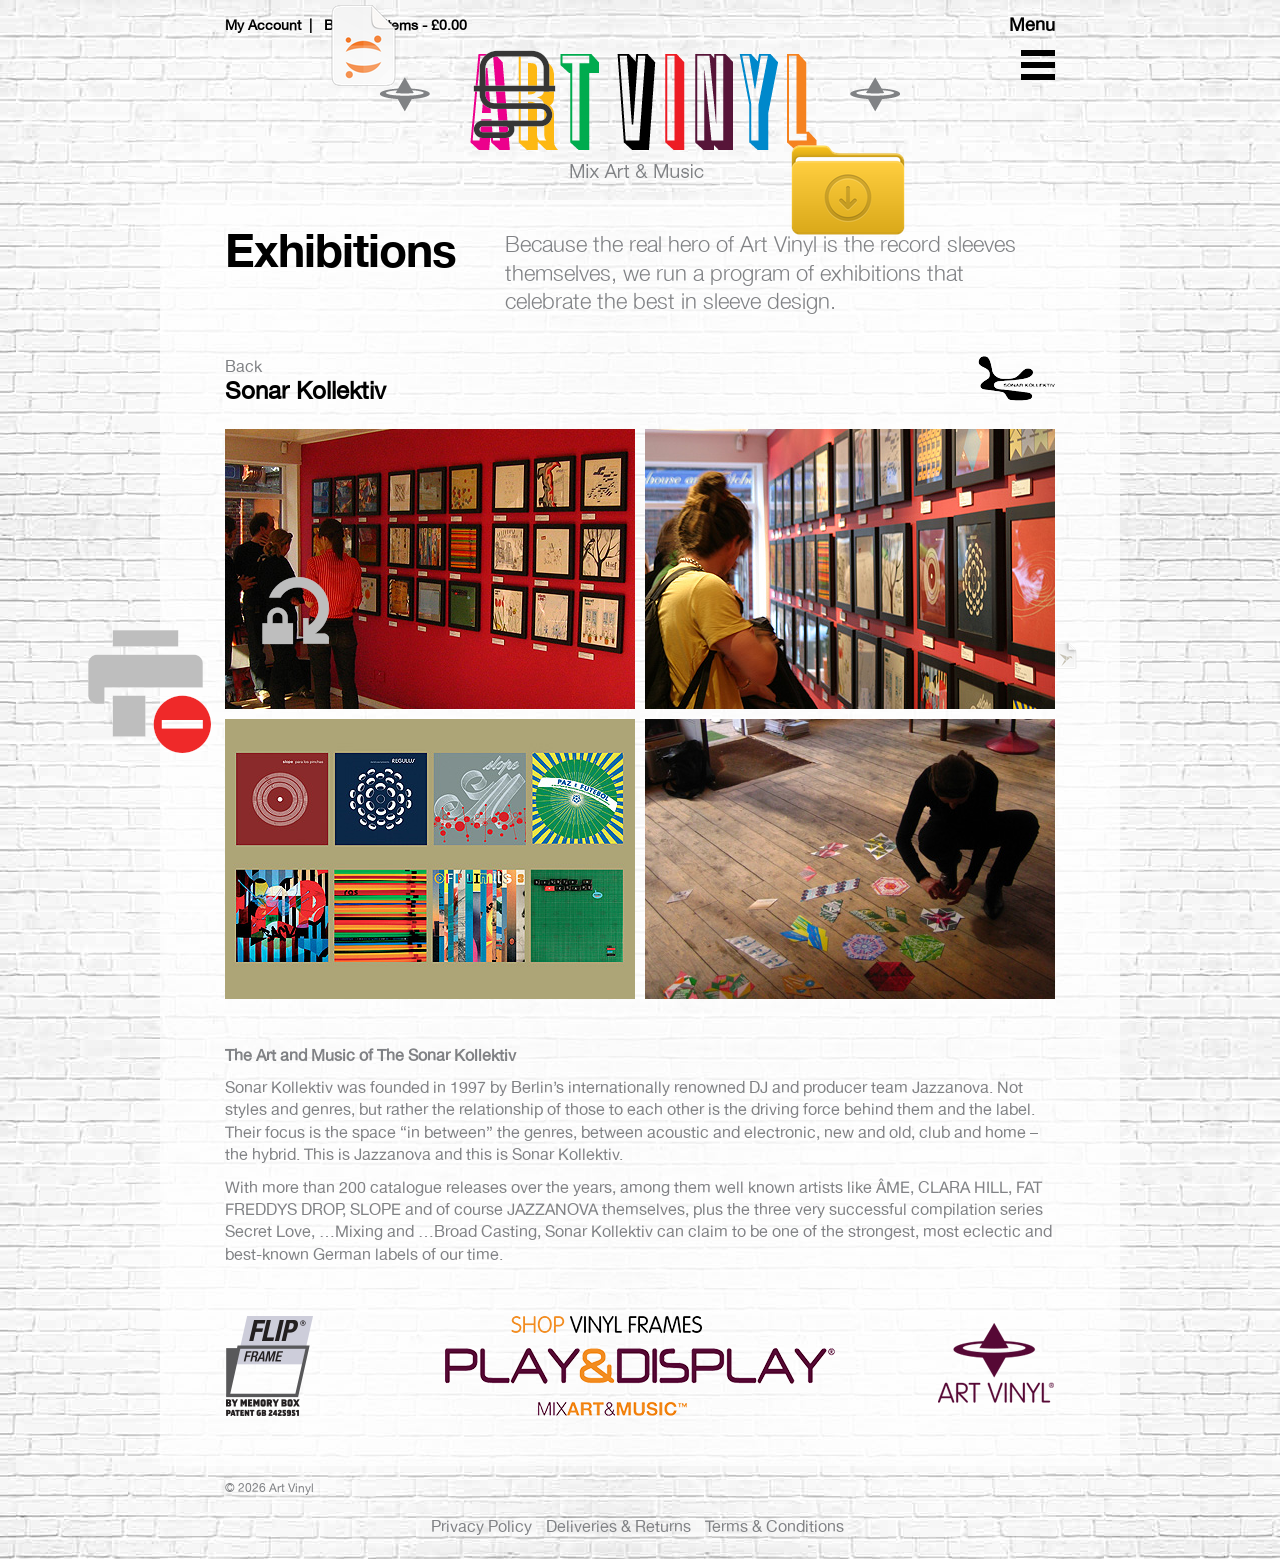 The image size is (1280, 1559). What do you see at coordinates (363, 45) in the screenshot?
I see `jupyter notebook file` at bounding box center [363, 45].